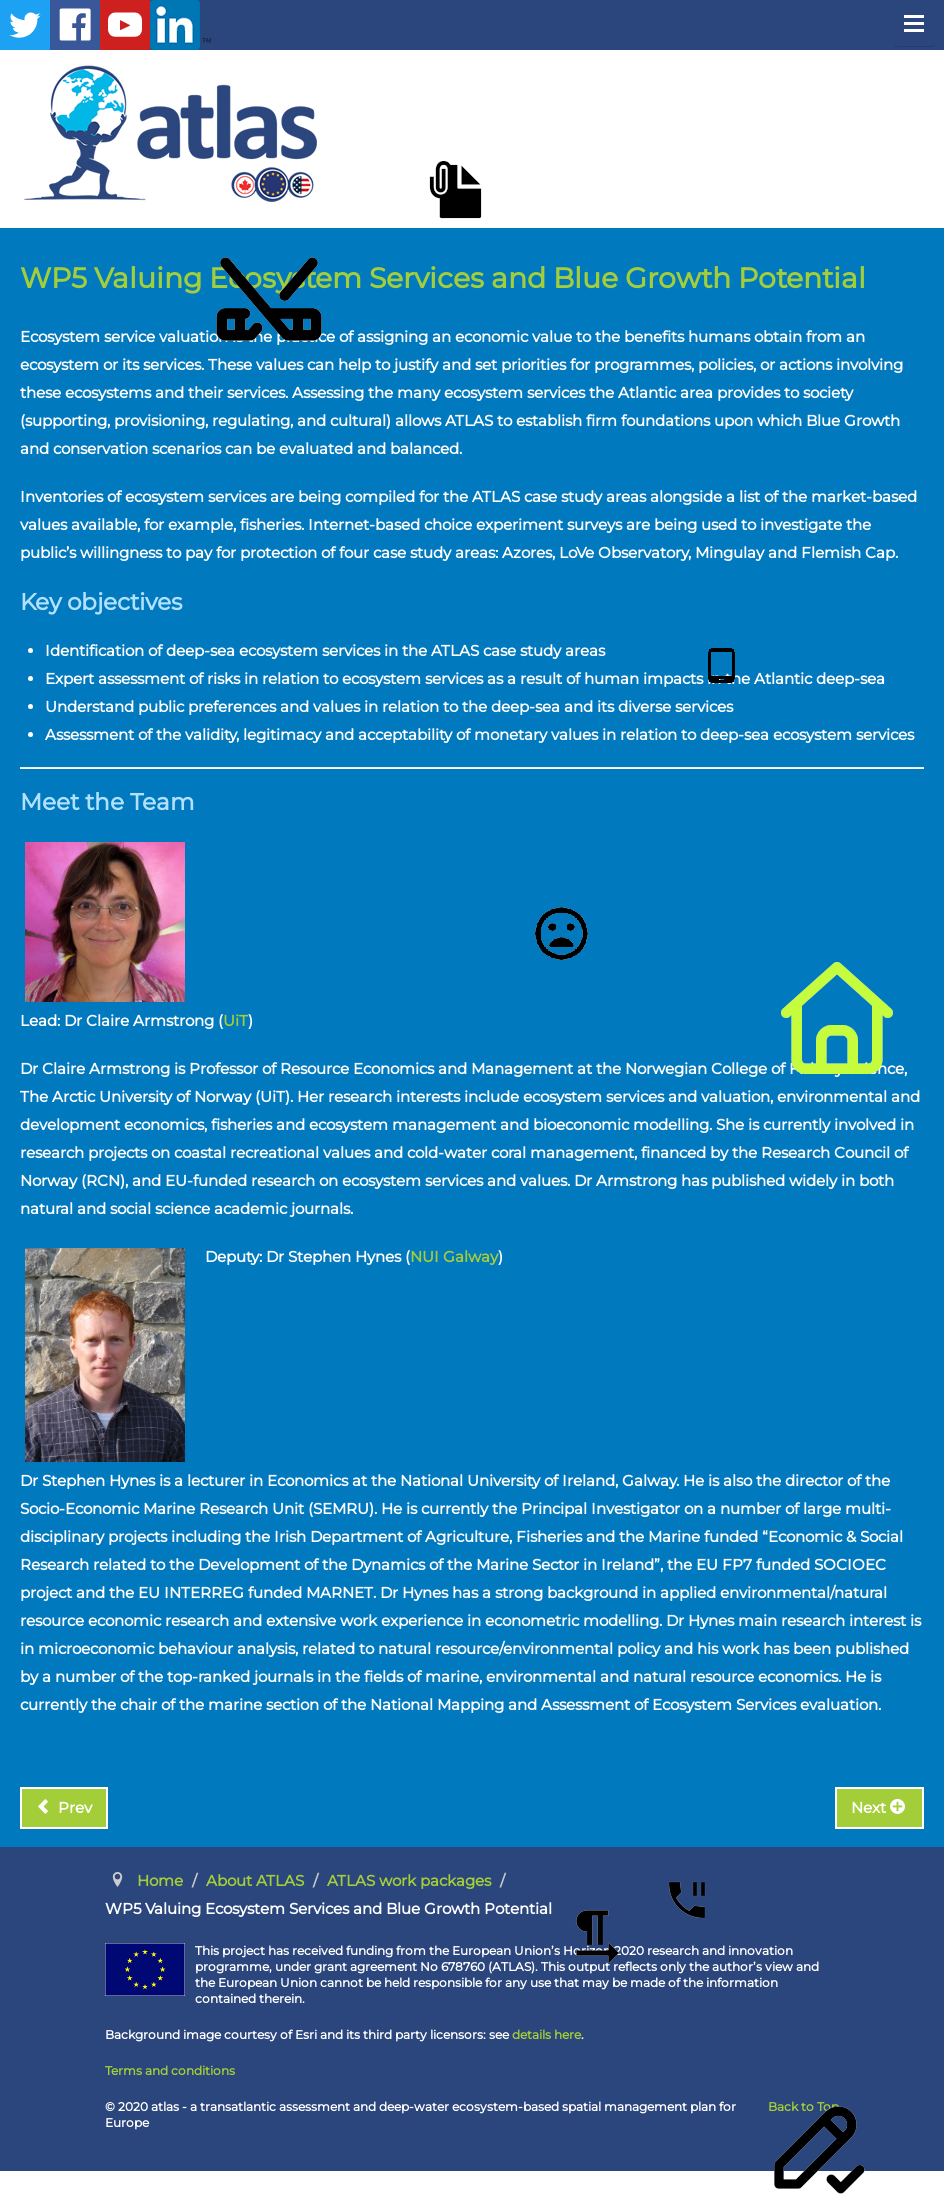  Describe the element at coordinates (837, 1018) in the screenshot. I see `navigate to home screen` at that location.